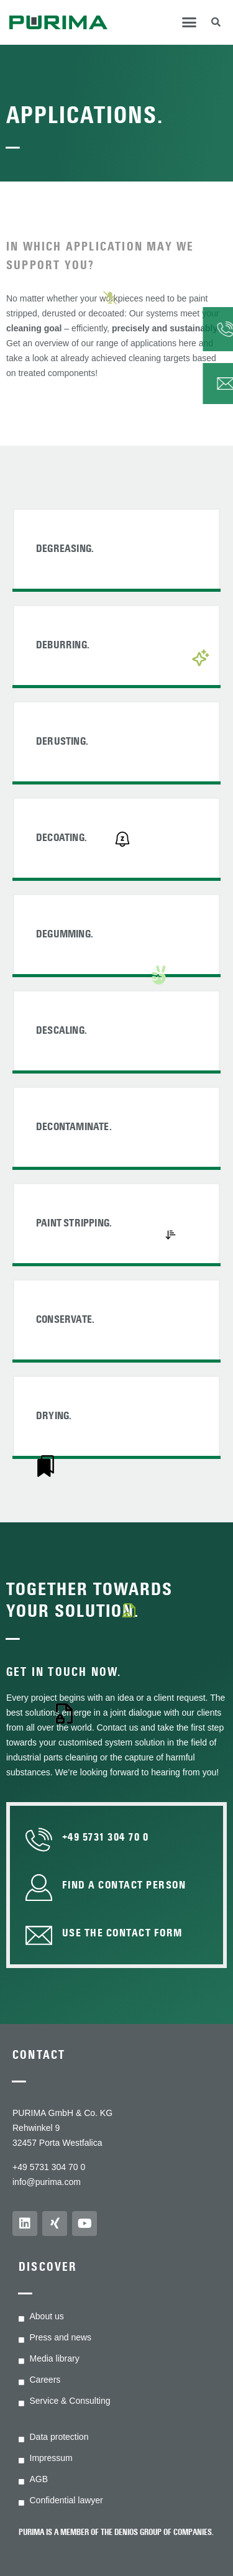 The width and height of the screenshot is (233, 2576). Describe the element at coordinates (45, 1466) in the screenshot. I see `view your saved bookmarks` at that location.